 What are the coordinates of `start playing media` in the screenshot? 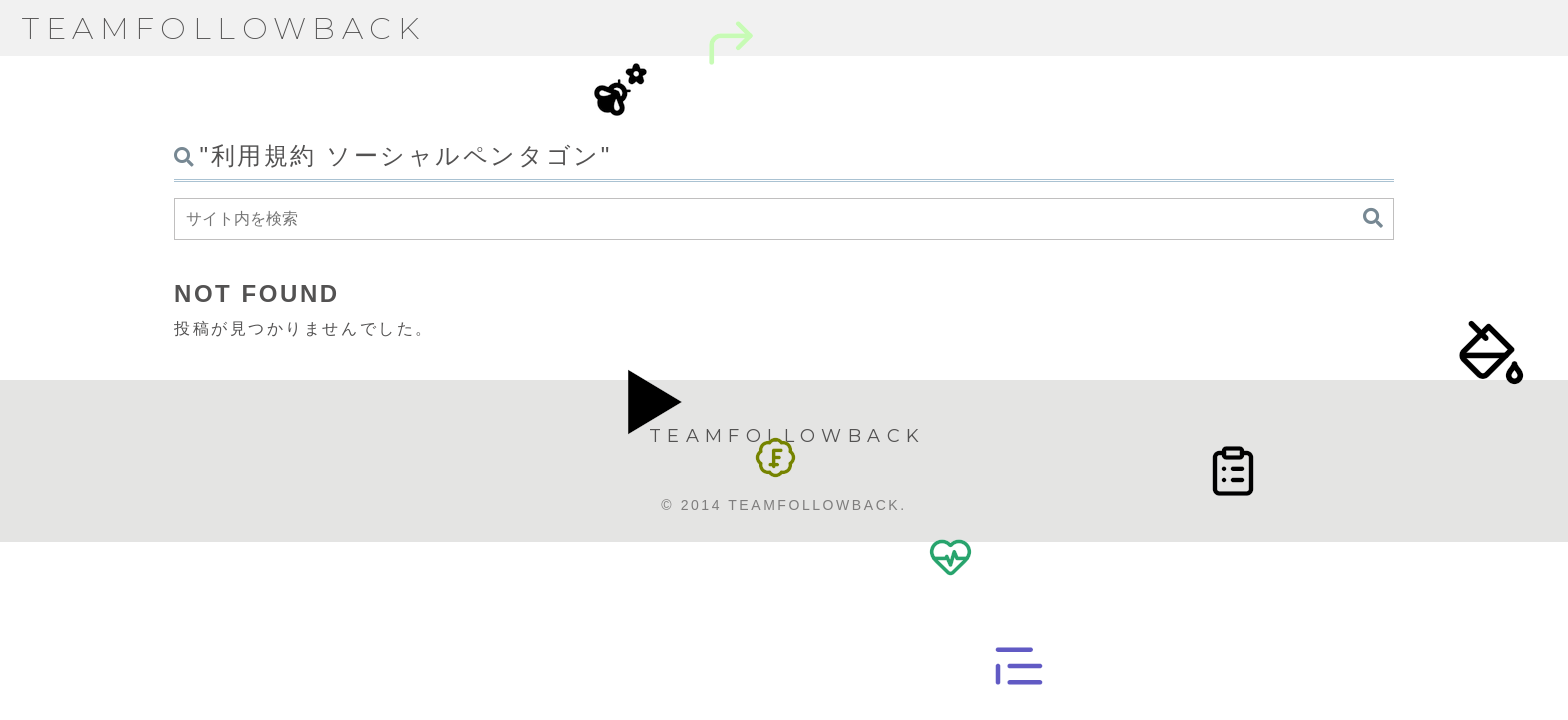 It's located at (655, 402).